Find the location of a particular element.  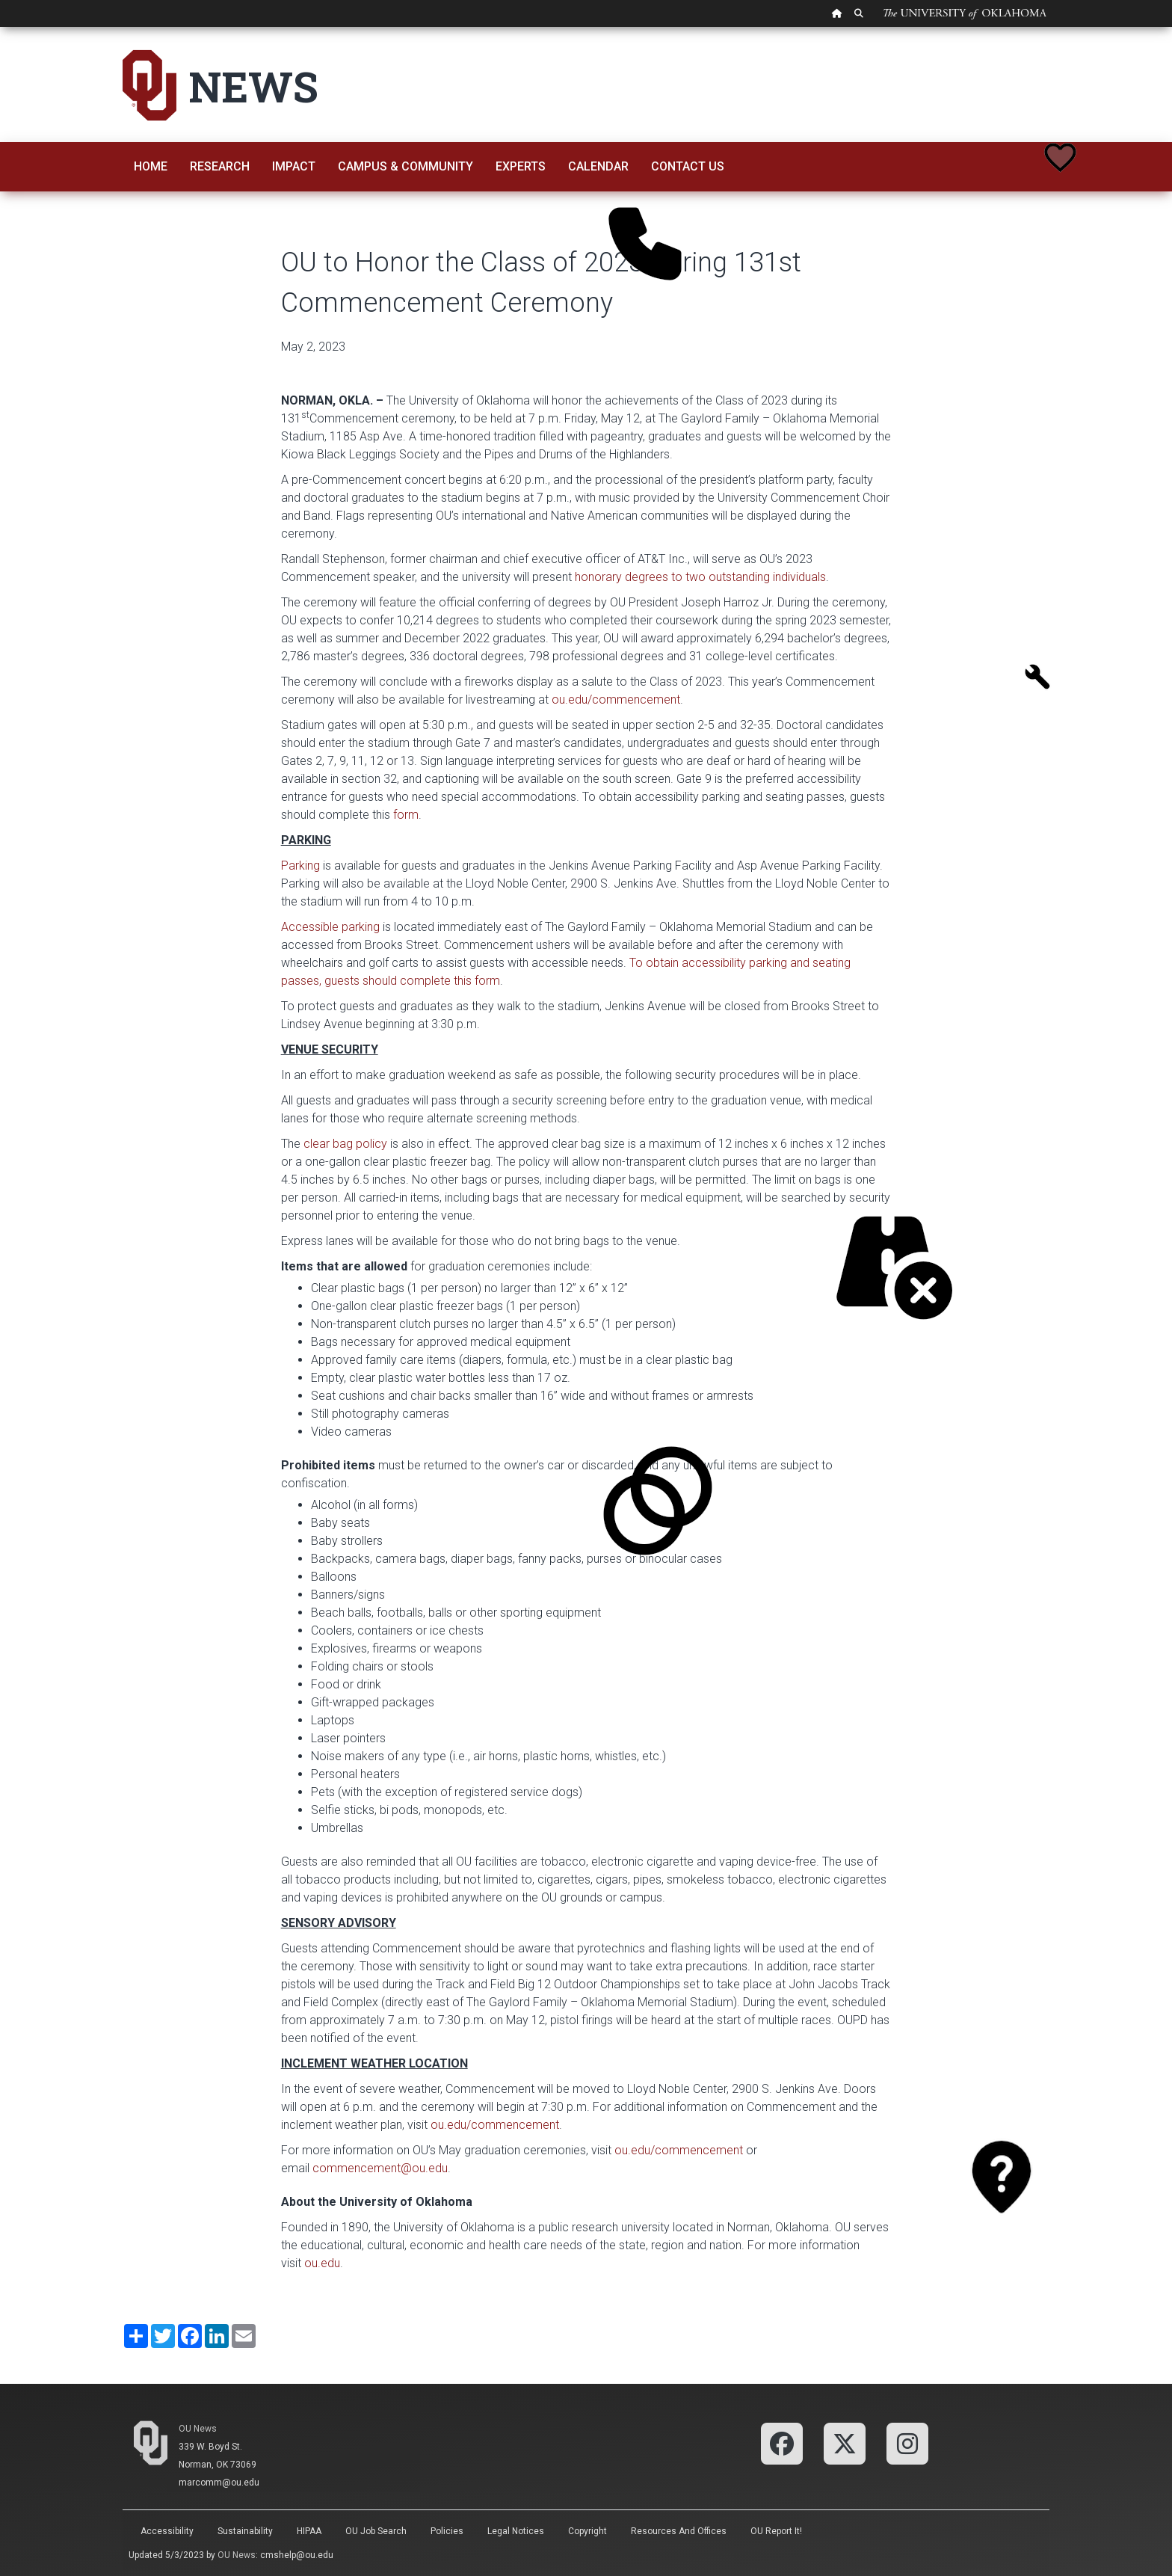

toggle blend mode settings is located at coordinates (658, 1501).